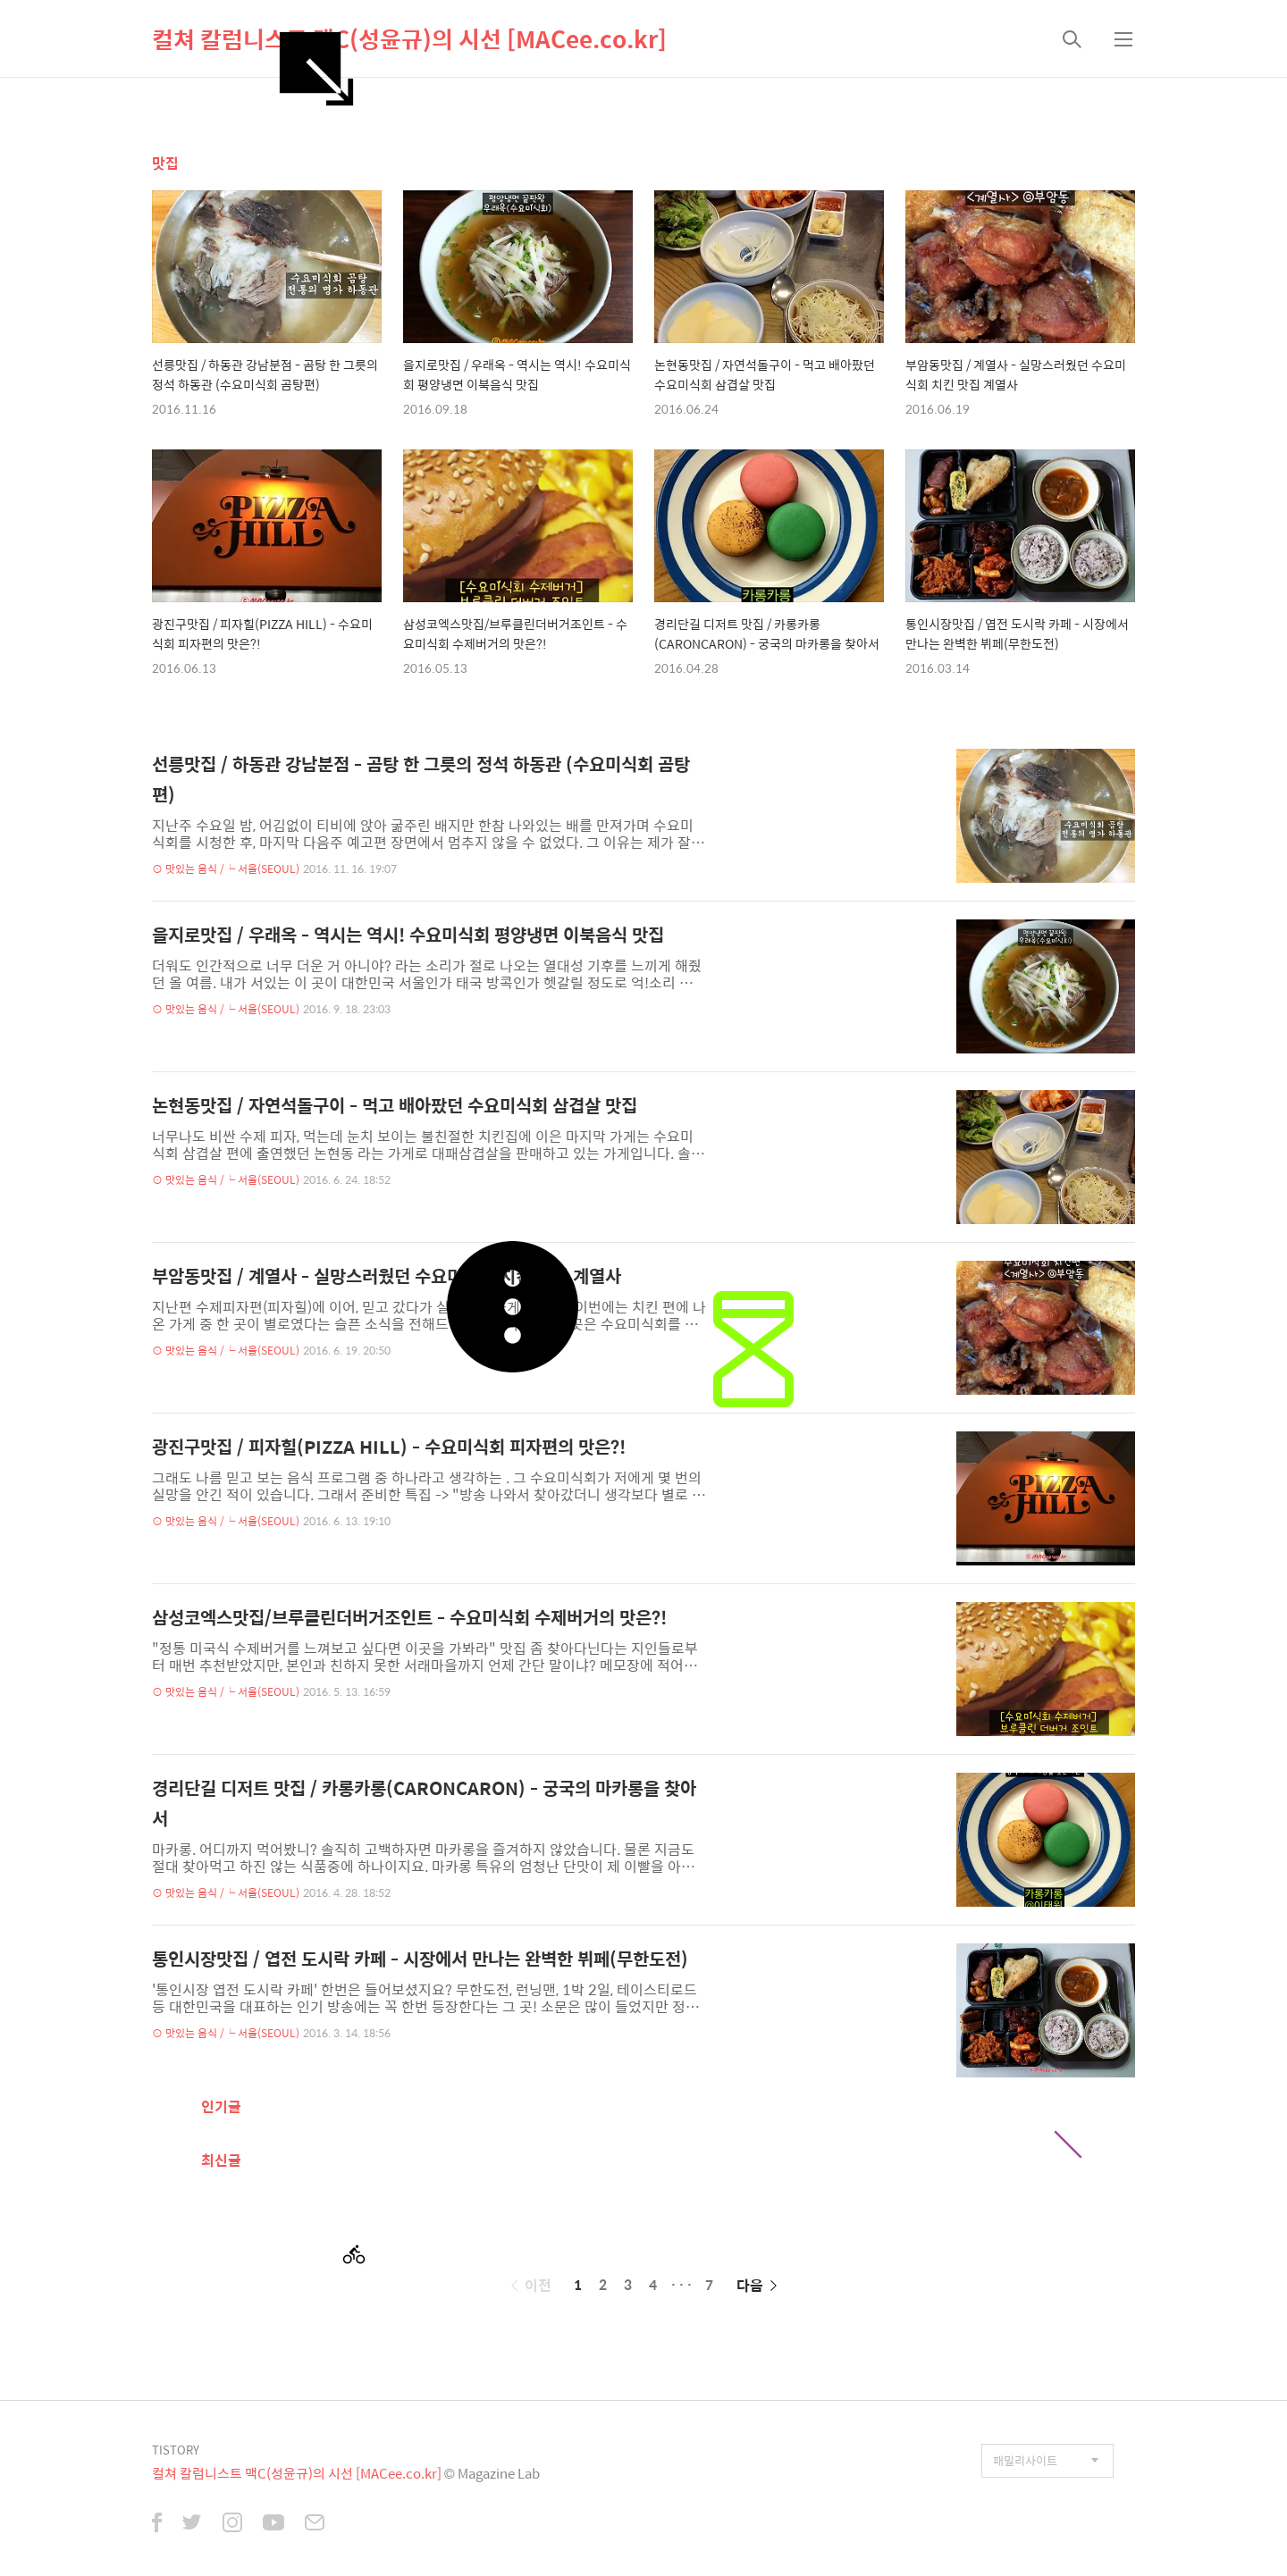 The height and width of the screenshot is (2576, 1287). What do you see at coordinates (354, 2254) in the screenshot?
I see `access bike-sharing or cycling options` at bounding box center [354, 2254].